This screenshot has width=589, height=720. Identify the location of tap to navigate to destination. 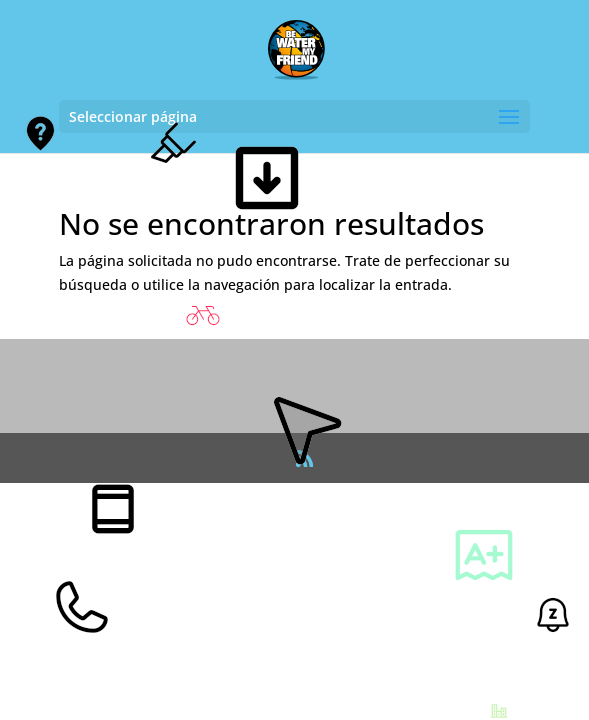
(302, 425).